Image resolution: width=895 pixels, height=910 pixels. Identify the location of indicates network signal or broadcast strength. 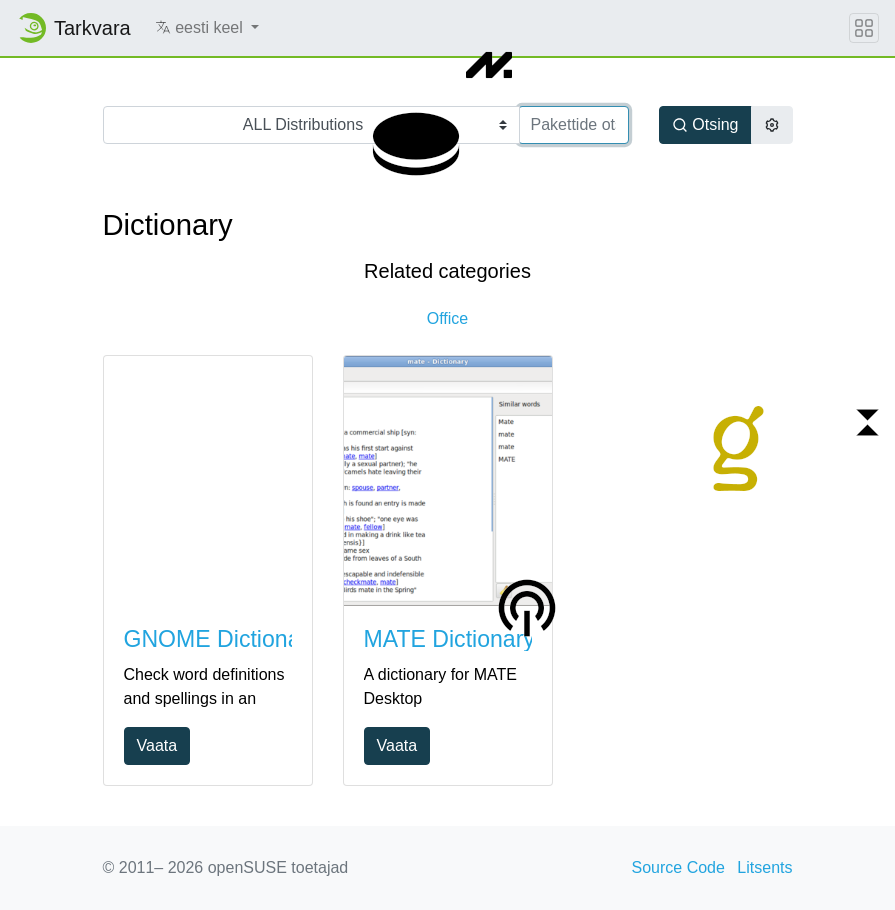
(527, 608).